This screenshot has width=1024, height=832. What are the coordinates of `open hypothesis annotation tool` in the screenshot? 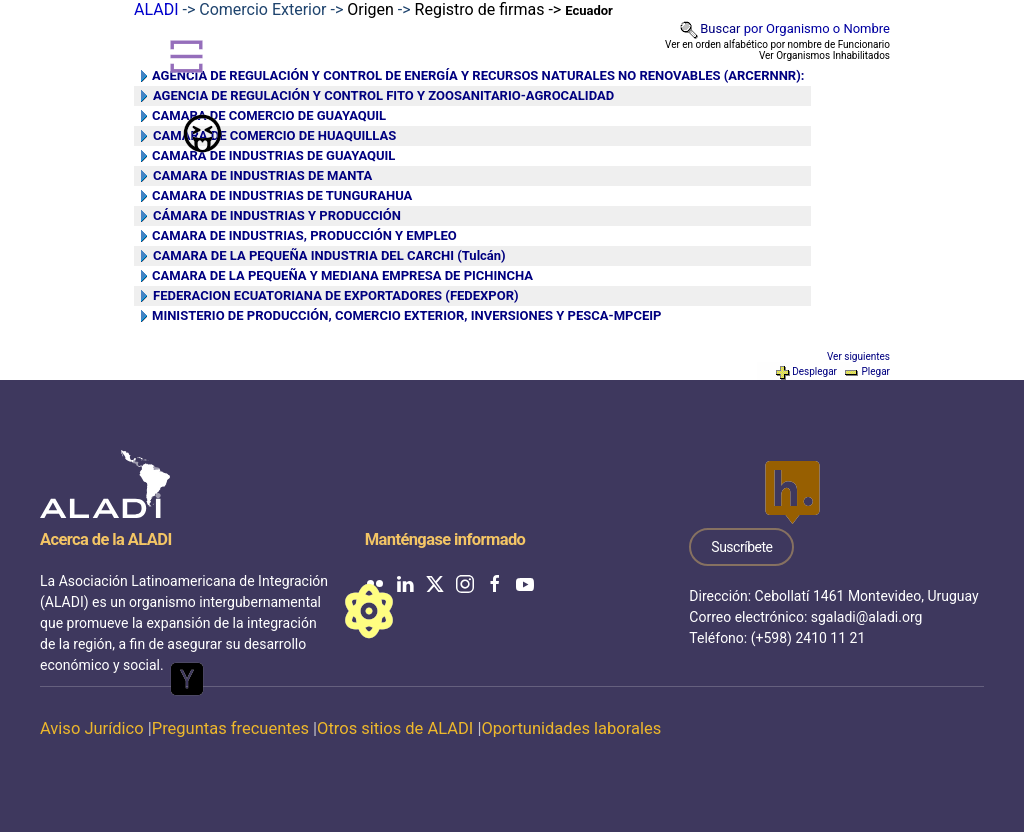 It's located at (792, 492).